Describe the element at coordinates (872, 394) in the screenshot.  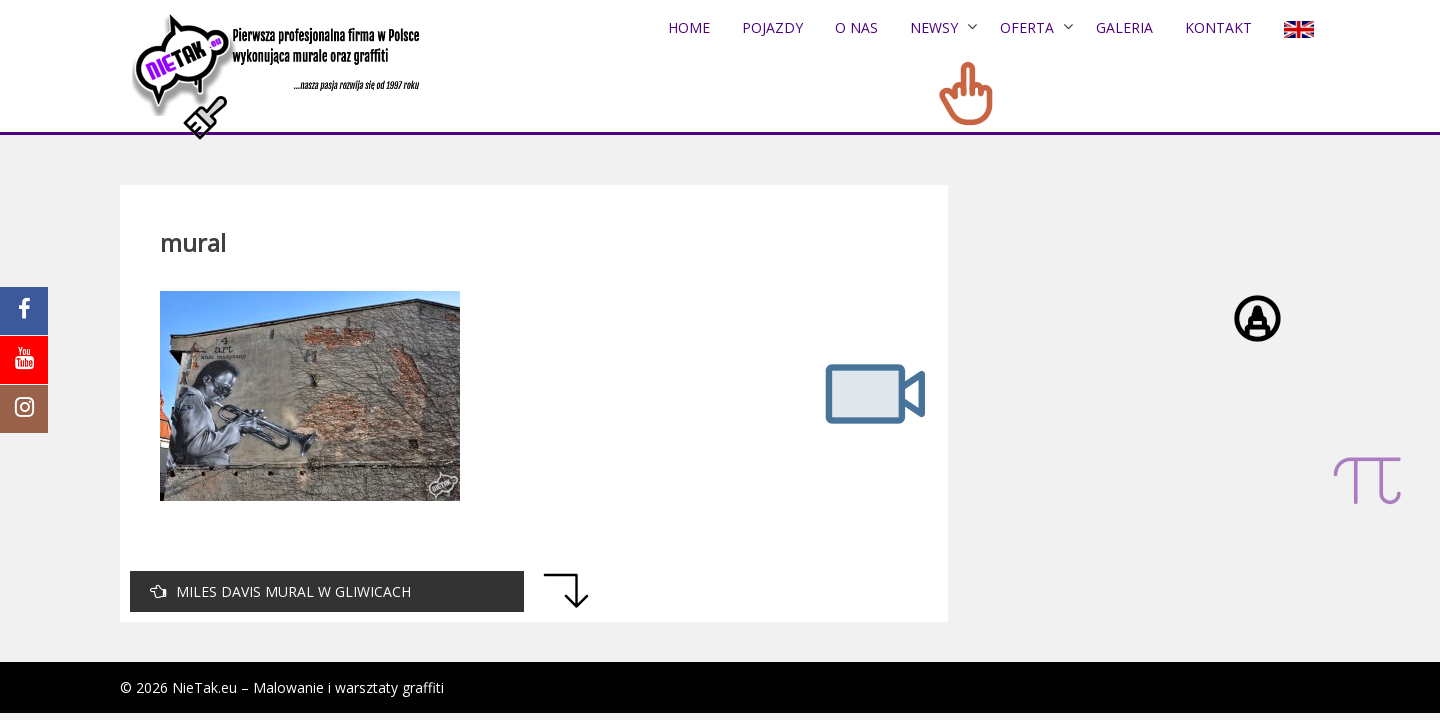
I see `start a video call` at that location.